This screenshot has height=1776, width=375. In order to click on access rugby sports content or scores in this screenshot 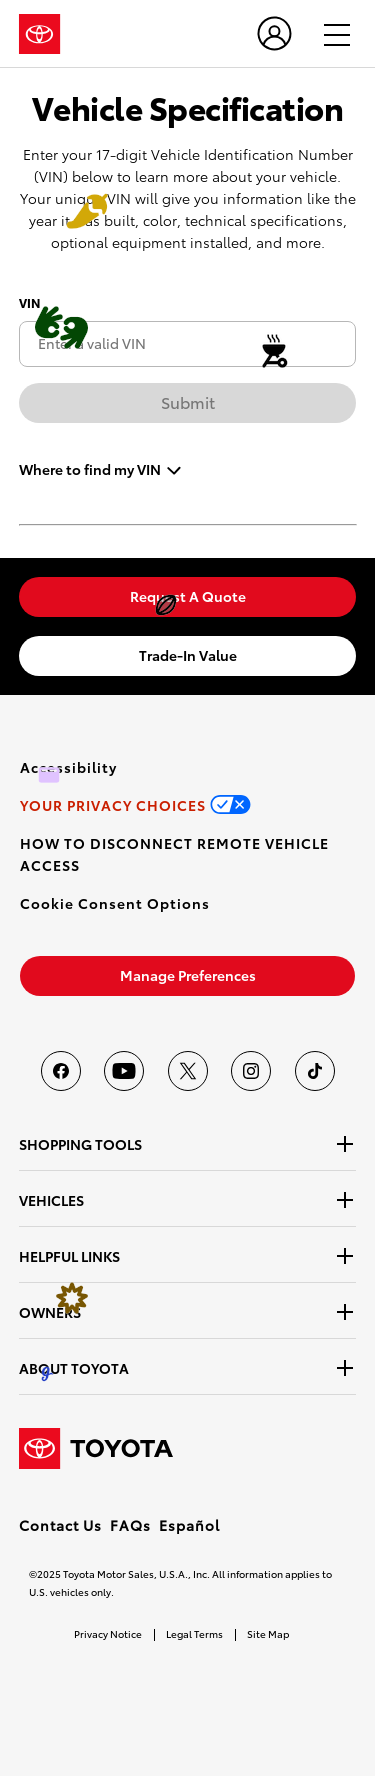, I will do `click(166, 605)`.